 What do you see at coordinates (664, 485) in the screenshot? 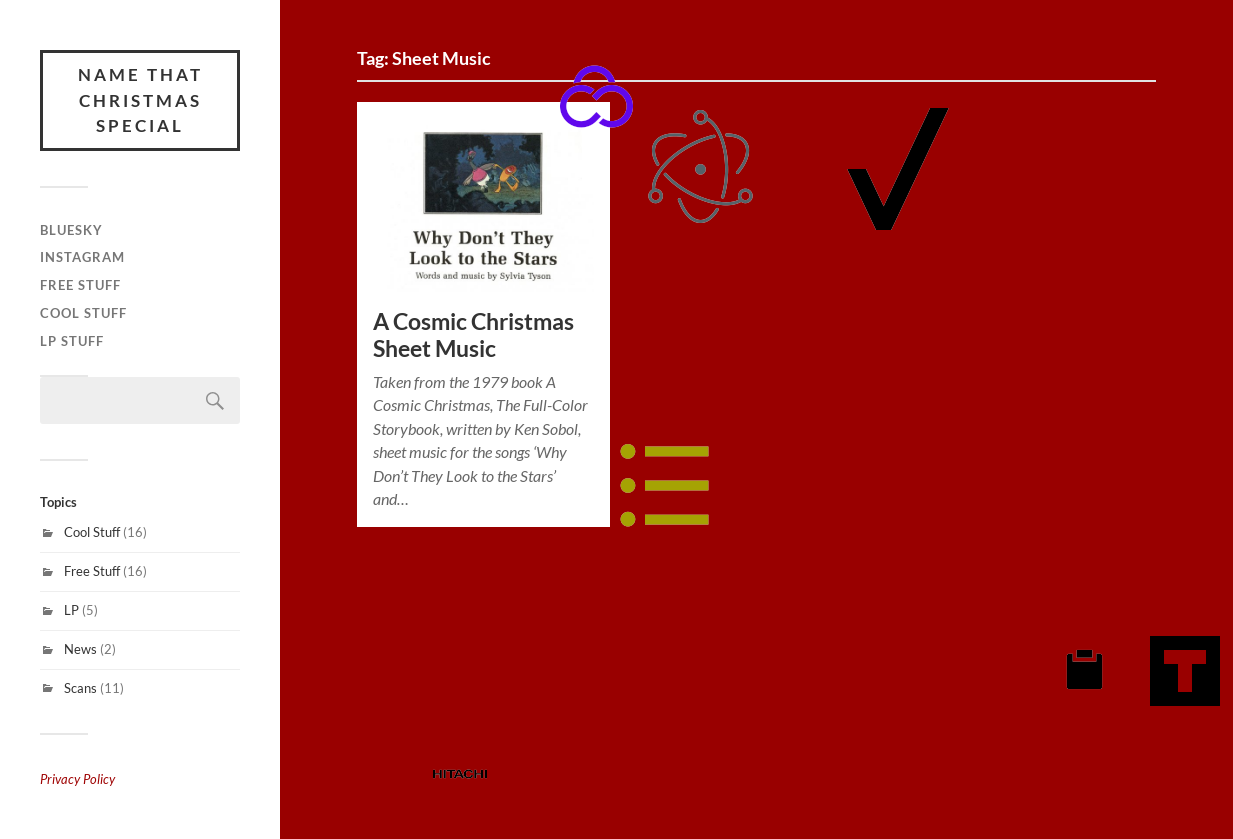
I see `view items as a bulleted list` at bounding box center [664, 485].